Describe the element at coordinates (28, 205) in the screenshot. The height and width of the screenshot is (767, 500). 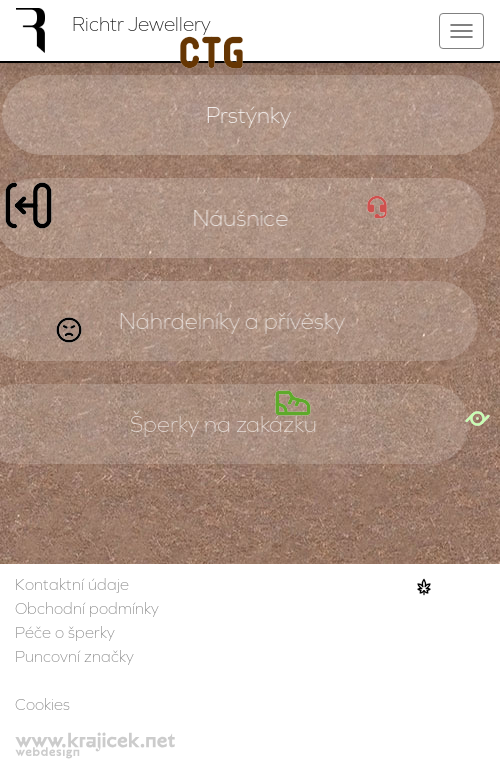
I see `move element to the left panel` at that location.